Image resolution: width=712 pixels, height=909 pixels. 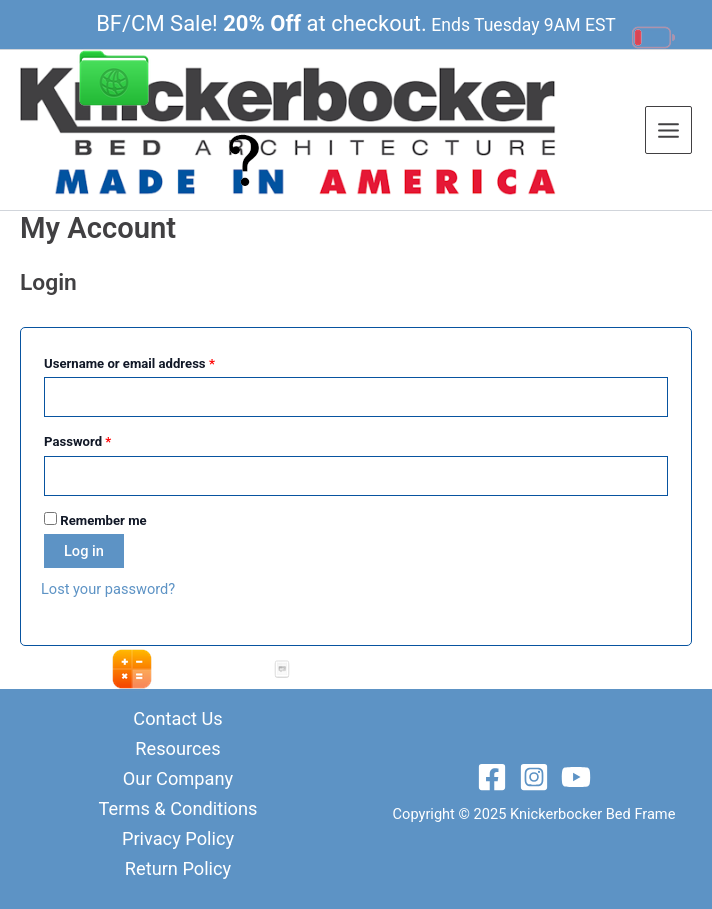 What do you see at coordinates (246, 162) in the screenshot?
I see `access help documentation or support` at bounding box center [246, 162].